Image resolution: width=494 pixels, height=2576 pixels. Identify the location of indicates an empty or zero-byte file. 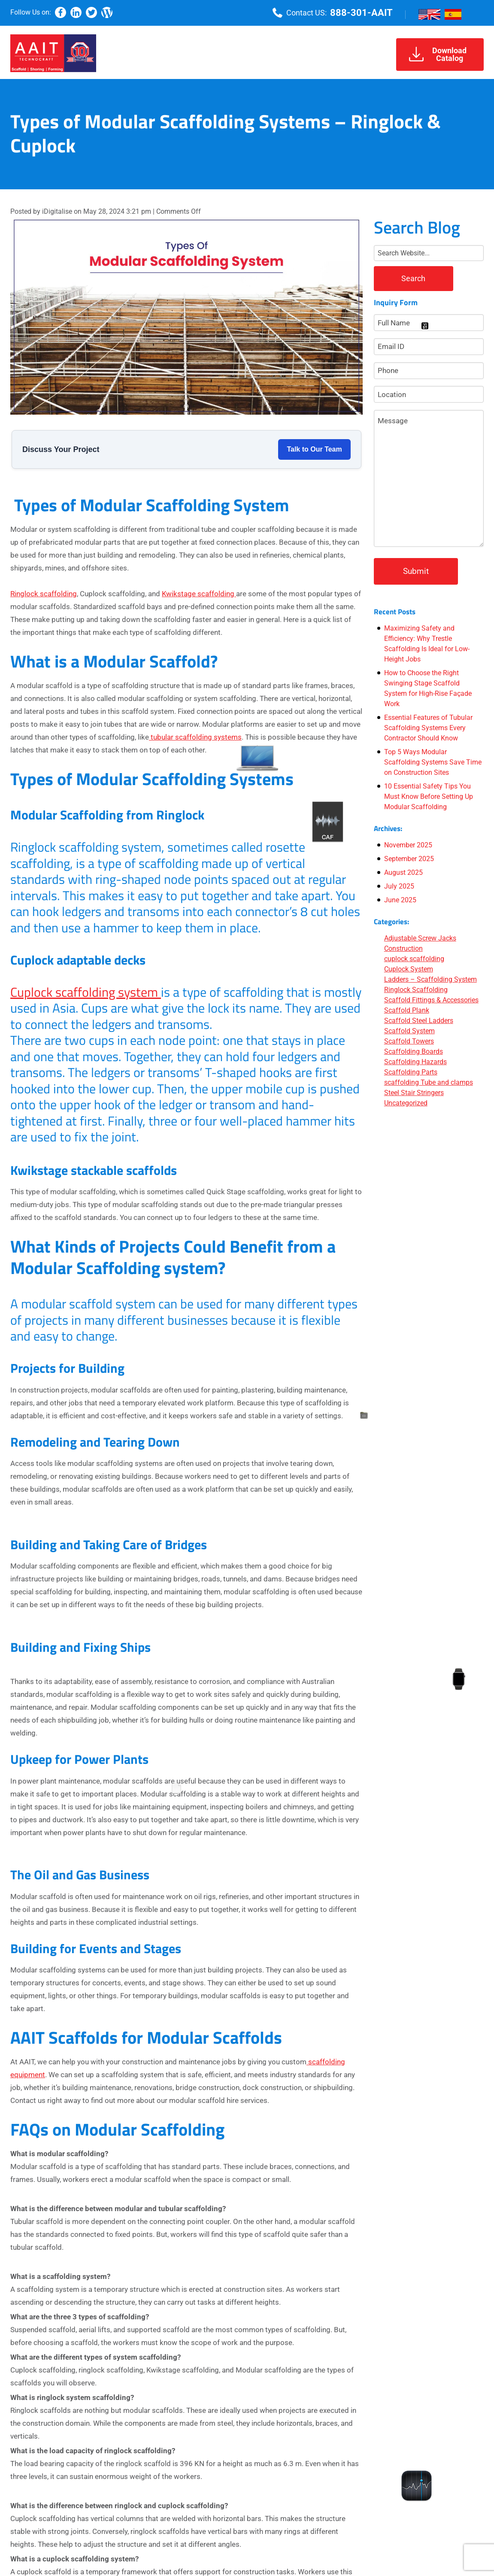
(176, 1788).